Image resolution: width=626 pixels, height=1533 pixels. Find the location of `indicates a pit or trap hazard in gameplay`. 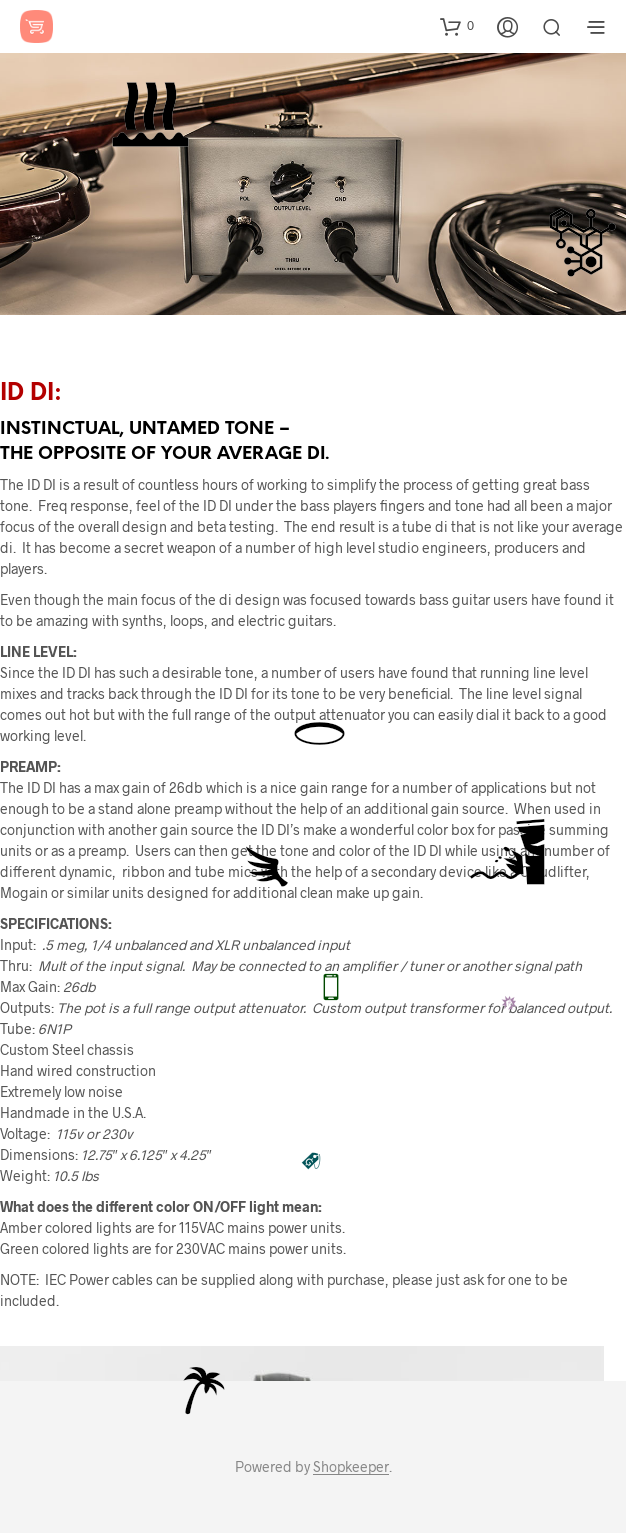

indicates a pit or trap hazard in gameplay is located at coordinates (319, 733).